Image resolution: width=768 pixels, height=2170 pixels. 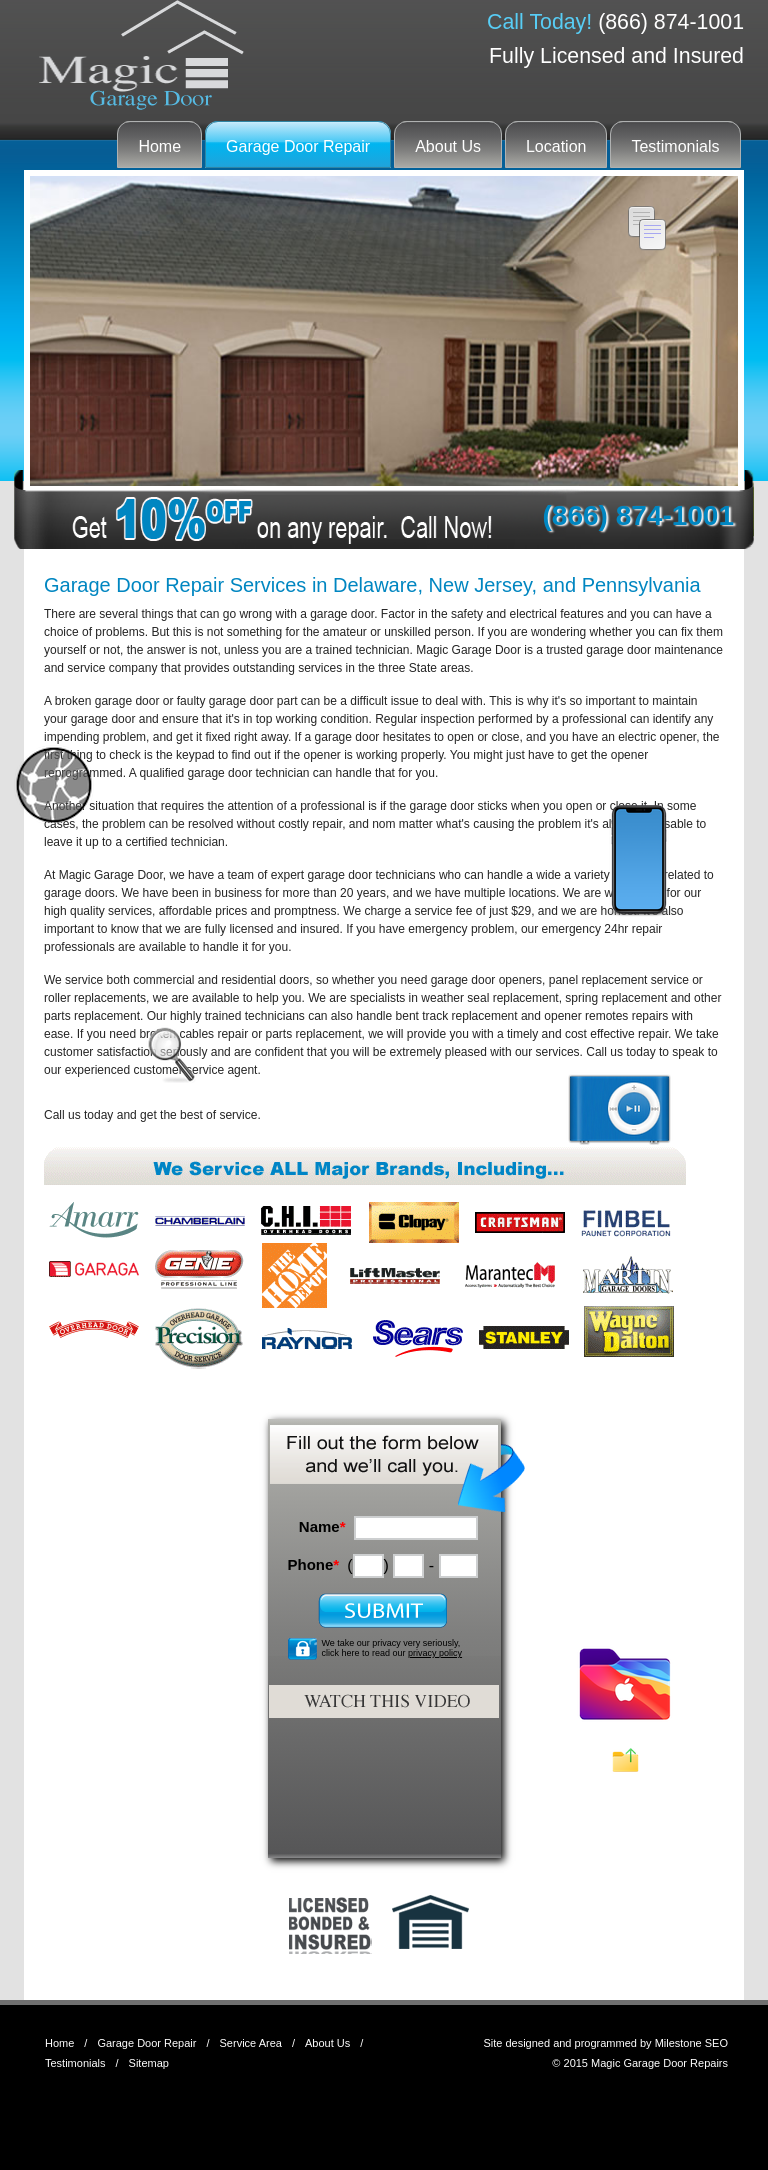 What do you see at coordinates (624, 1686) in the screenshot?
I see `open folder in macos big sur style` at bounding box center [624, 1686].